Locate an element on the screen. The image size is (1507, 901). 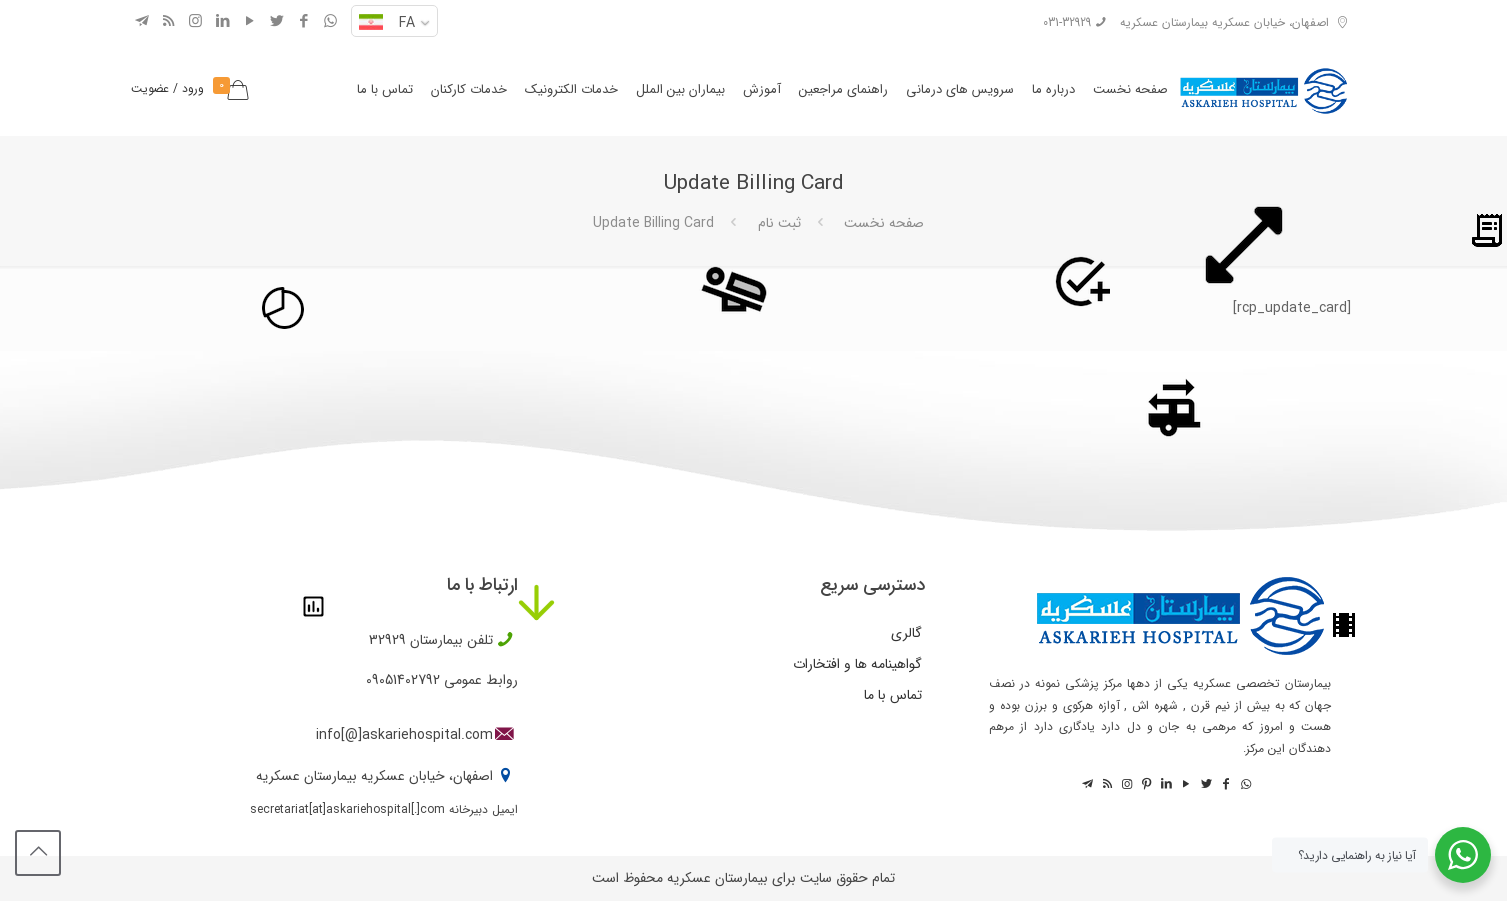
view data breakdown or statistics is located at coordinates (283, 308).